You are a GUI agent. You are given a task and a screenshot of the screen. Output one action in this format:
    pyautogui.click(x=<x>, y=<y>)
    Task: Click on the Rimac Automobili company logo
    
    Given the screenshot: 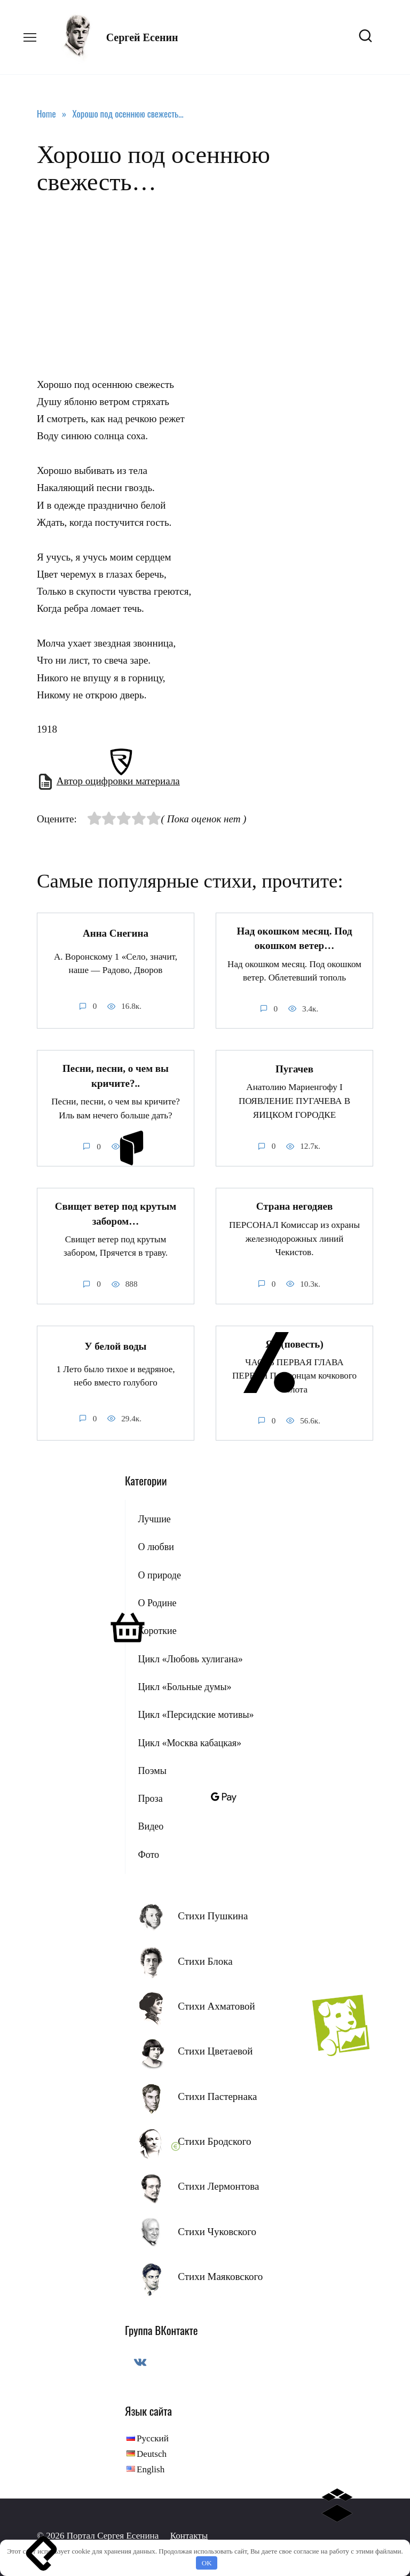 What is the action you would take?
    pyautogui.click(x=121, y=762)
    